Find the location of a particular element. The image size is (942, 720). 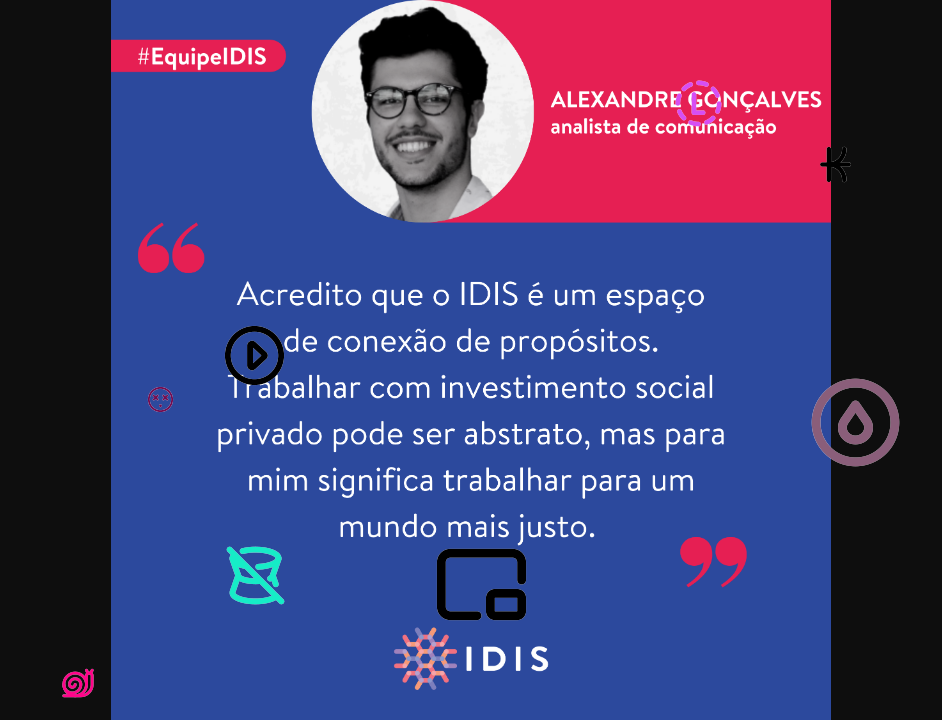

indicates a loading or in-progress state is located at coordinates (698, 103).